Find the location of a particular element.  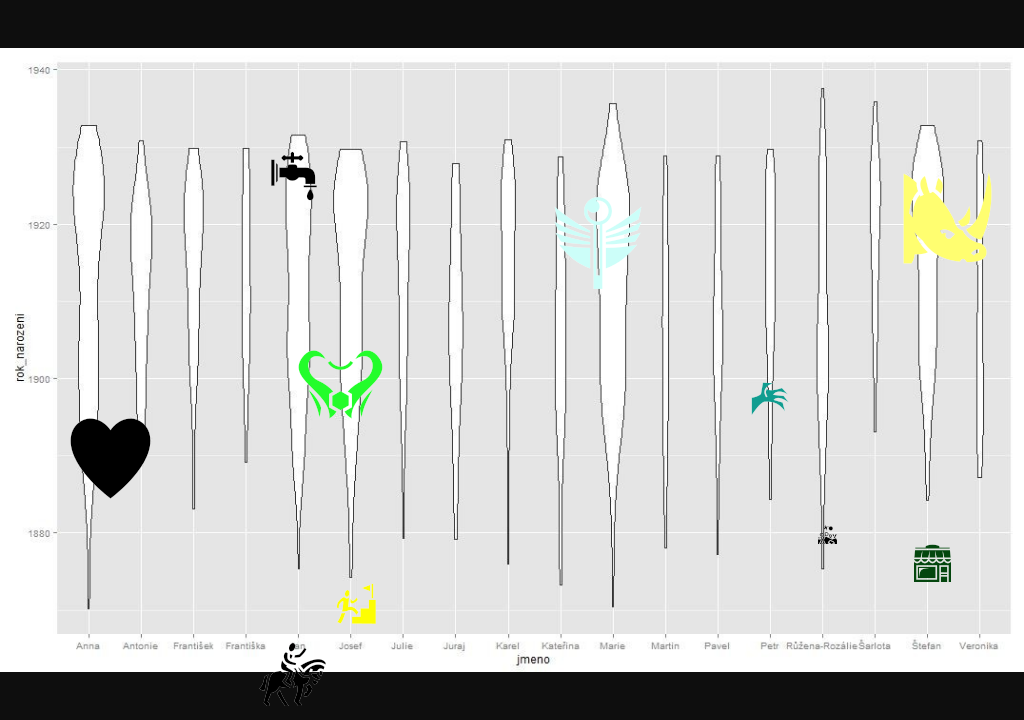

select evil or dark faction in game is located at coordinates (770, 399).